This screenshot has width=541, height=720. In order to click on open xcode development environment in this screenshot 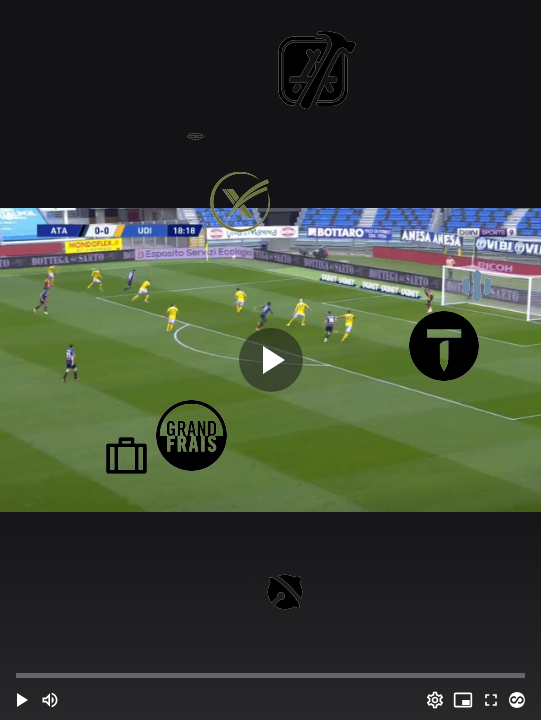, I will do `click(317, 70)`.